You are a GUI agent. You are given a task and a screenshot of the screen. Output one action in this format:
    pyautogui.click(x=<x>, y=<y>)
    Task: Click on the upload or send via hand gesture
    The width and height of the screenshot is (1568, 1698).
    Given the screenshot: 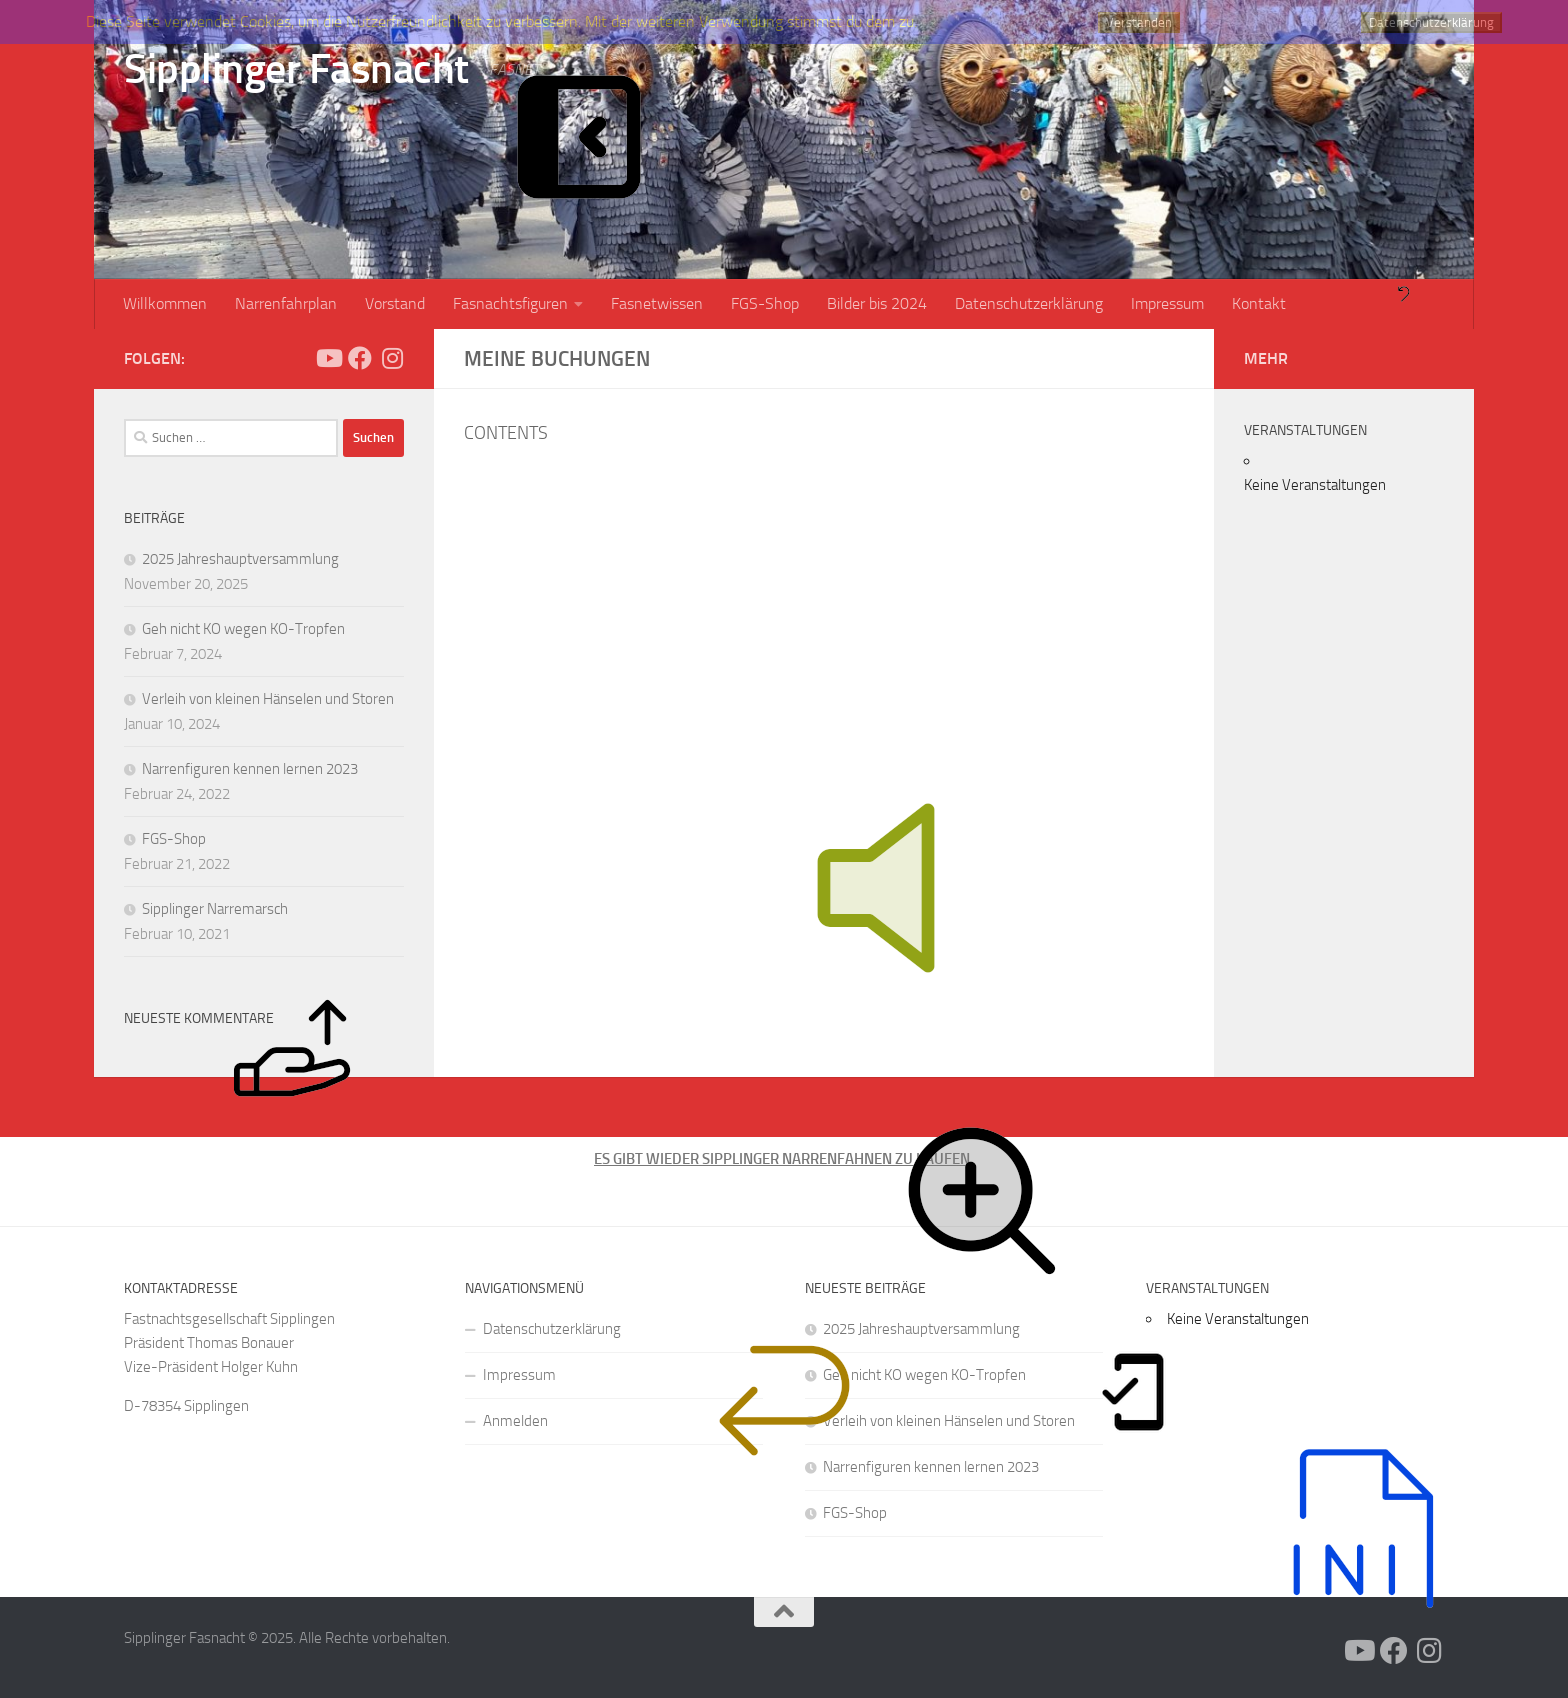 What is the action you would take?
    pyautogui.click(x=296, y=1054)
    